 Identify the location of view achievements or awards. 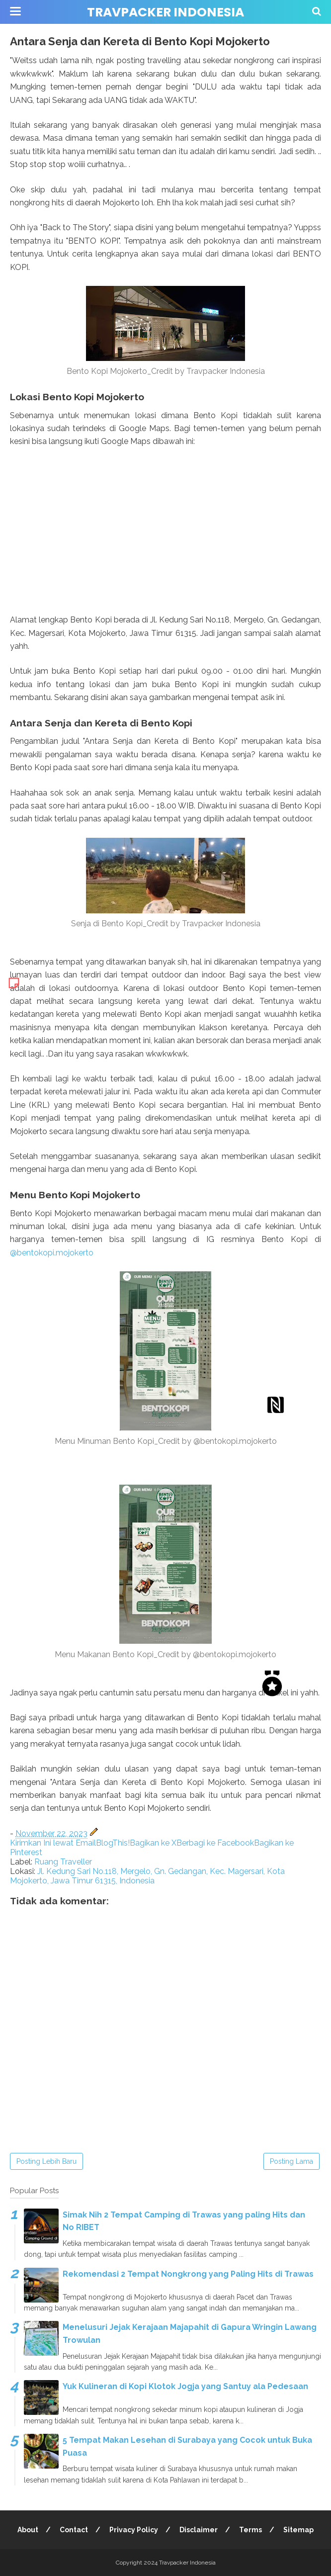
(272, 1683).